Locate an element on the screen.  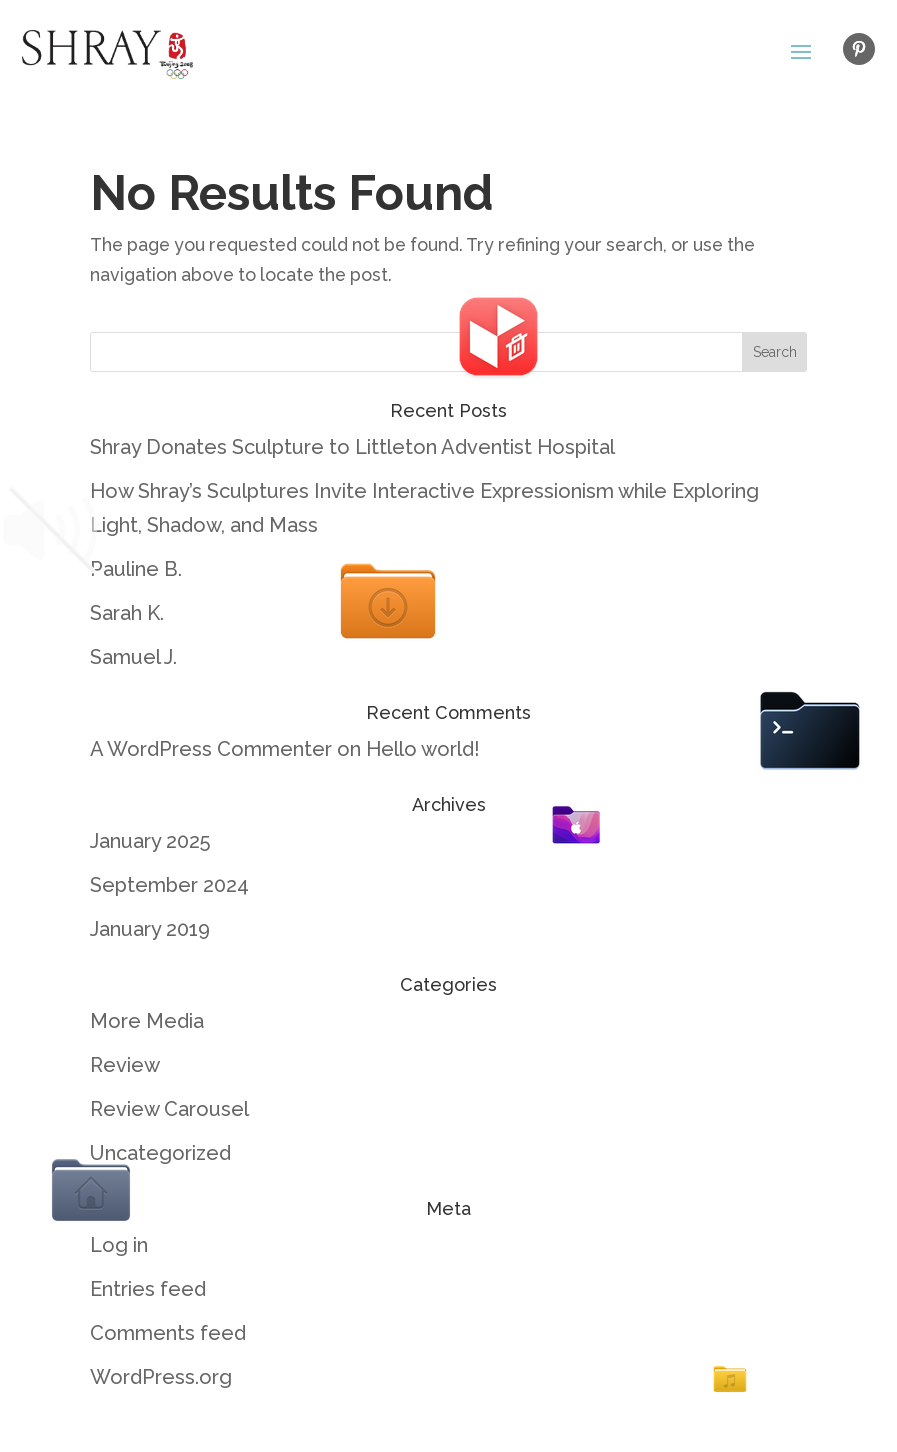
access your downloads folder is located at coordinates (388, 601).